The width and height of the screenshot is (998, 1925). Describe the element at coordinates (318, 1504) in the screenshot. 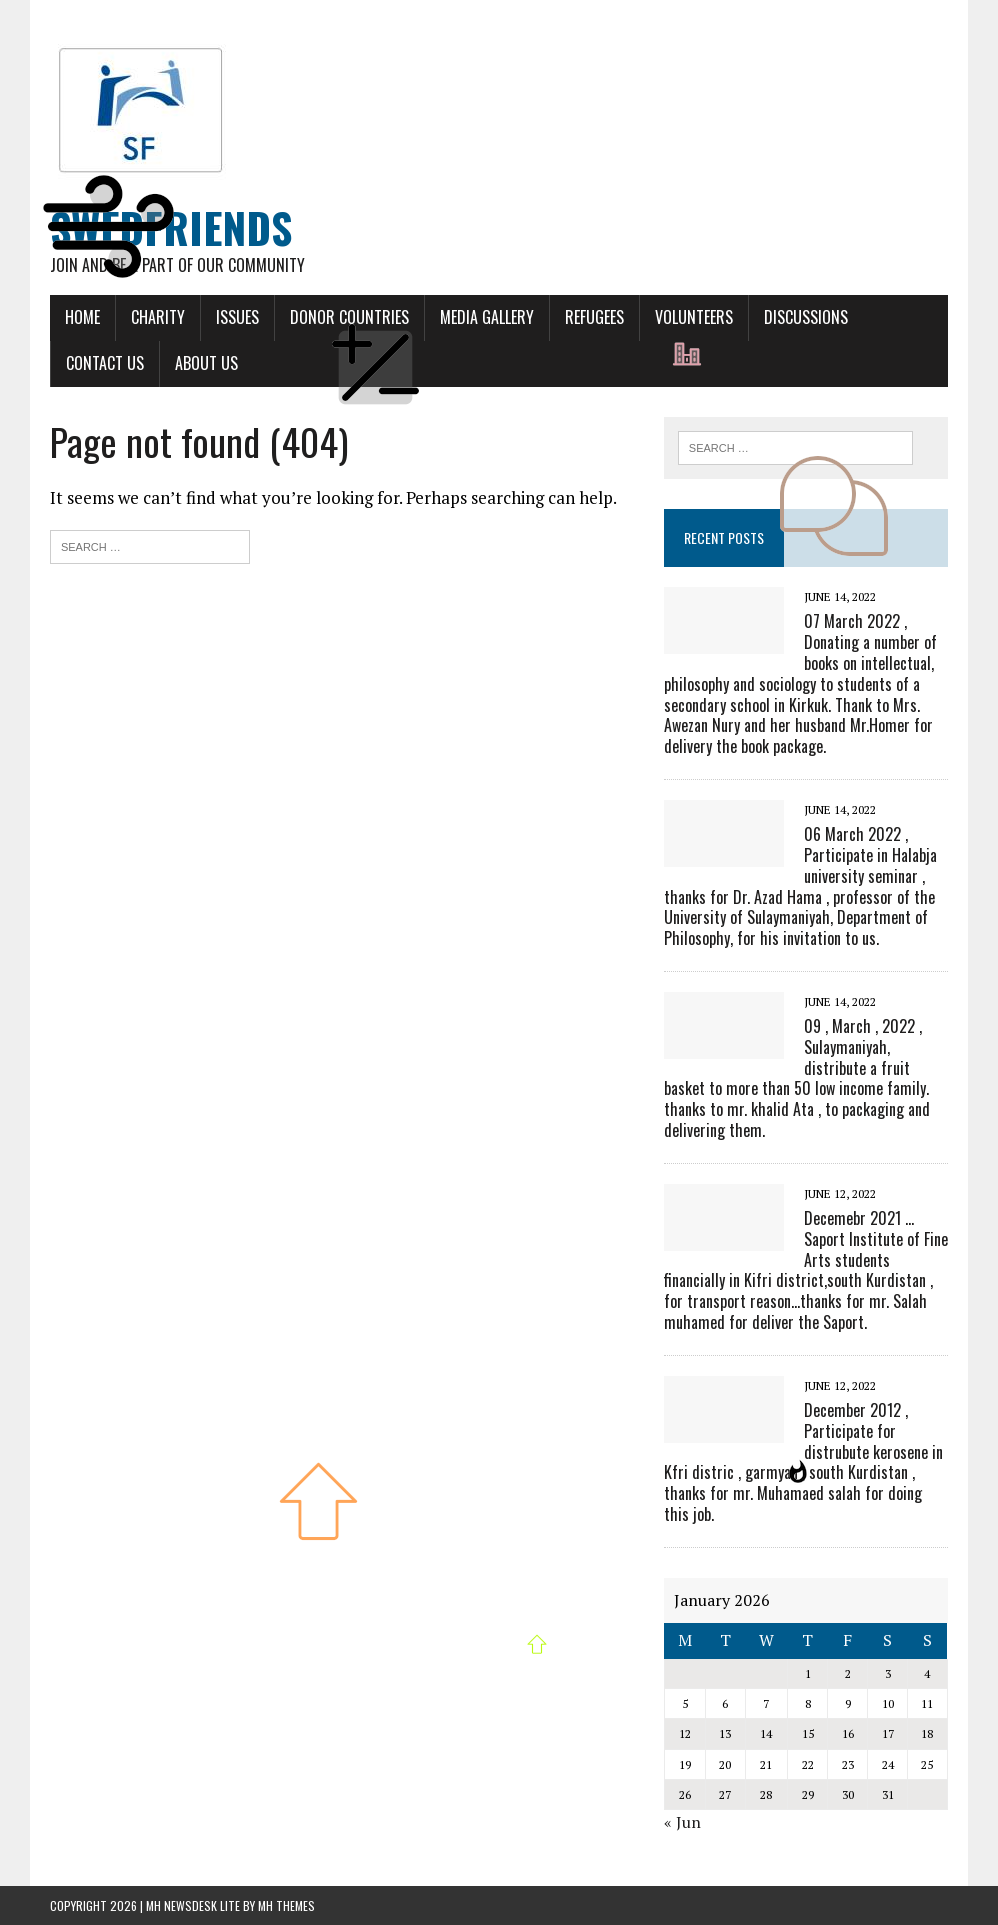

I see `upvote or like content` at that location.